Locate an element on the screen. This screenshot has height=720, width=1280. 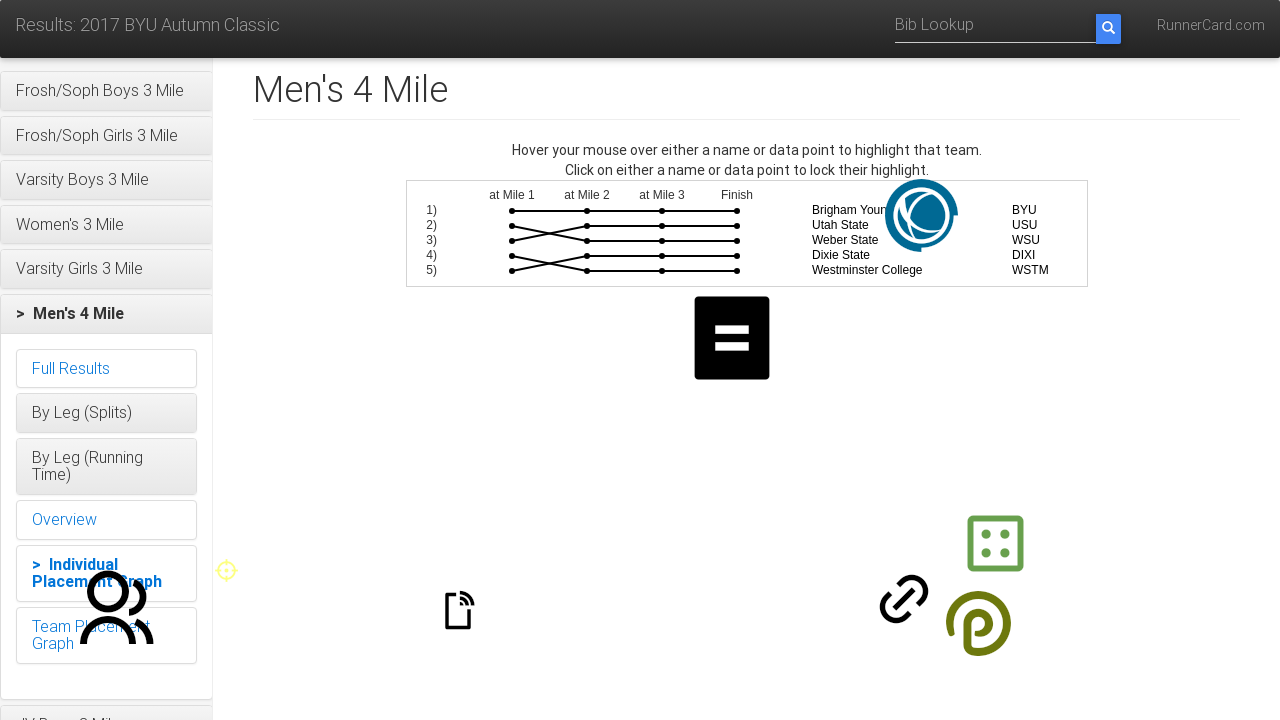
view invoice or billing details is located at coordinates (732, 338).